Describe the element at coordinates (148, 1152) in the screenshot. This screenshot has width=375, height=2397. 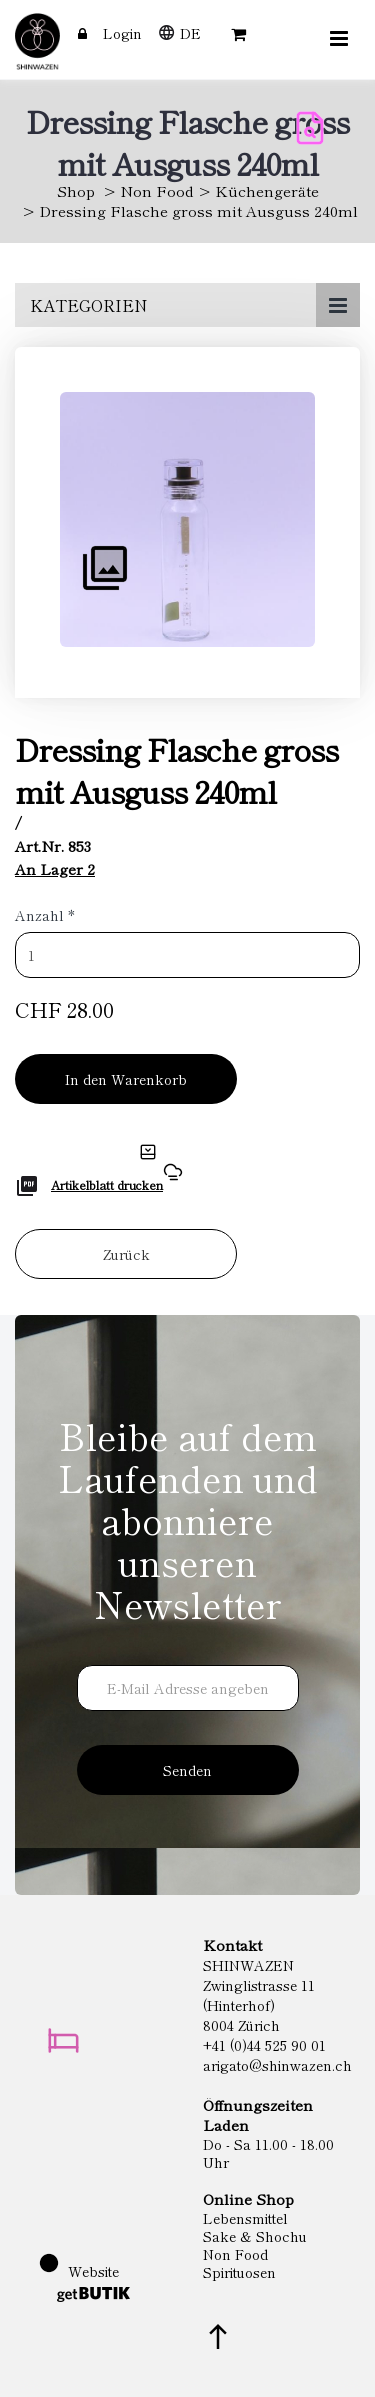
I see `collapse bottom panel` at that location.